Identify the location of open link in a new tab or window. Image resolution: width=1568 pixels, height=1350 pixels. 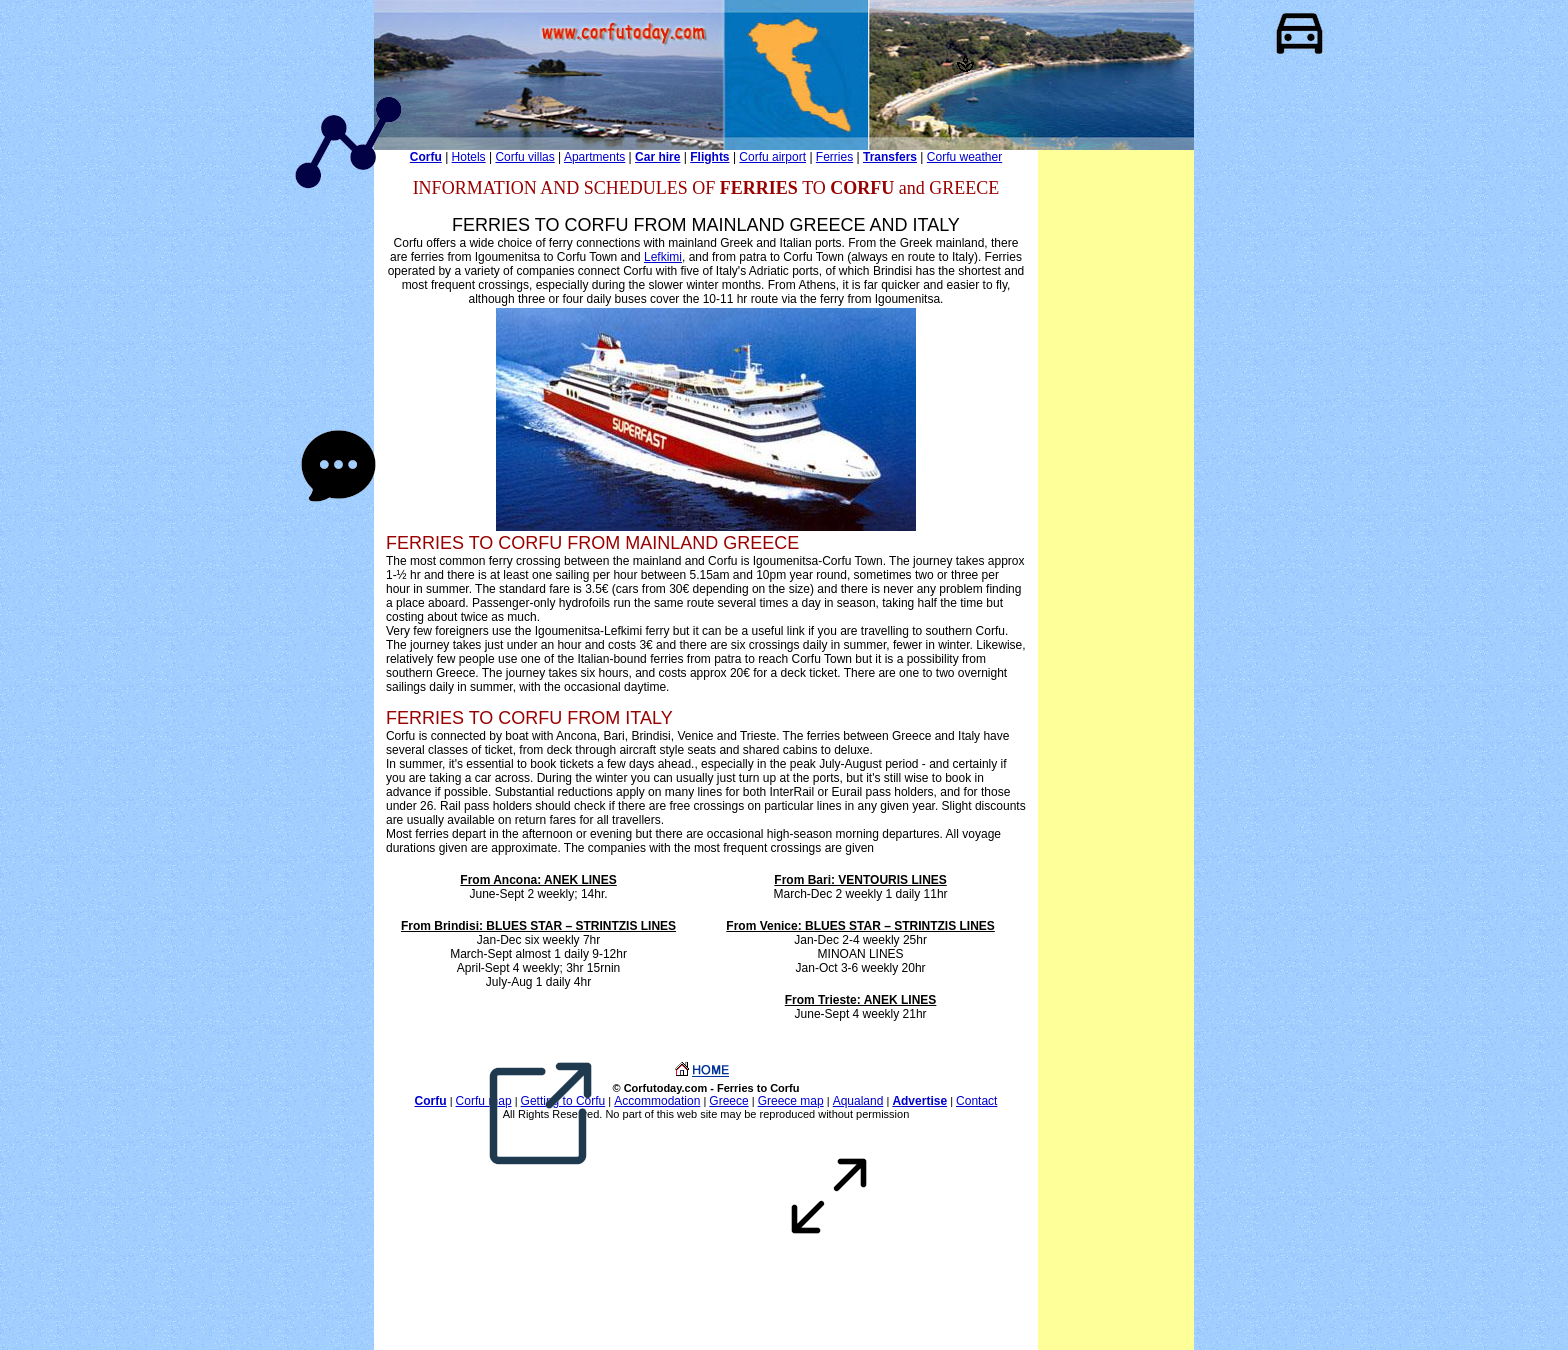
(538, 1116).